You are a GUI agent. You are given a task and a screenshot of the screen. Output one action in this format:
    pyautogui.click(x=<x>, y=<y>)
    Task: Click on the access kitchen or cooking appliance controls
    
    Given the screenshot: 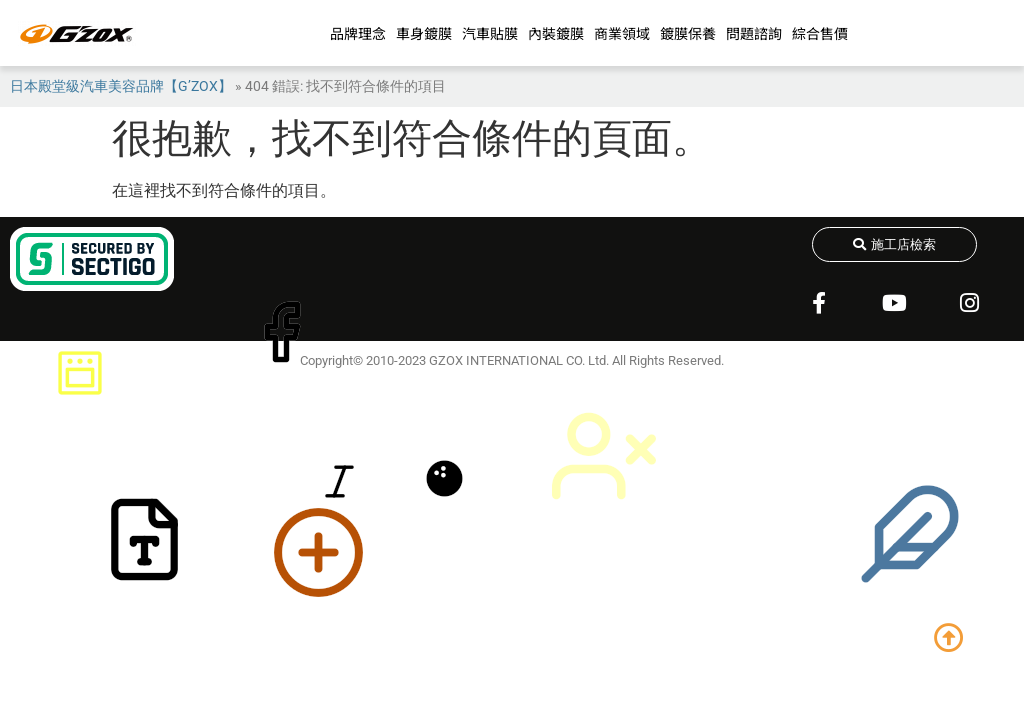 What is the action you would take?
    pyautogui.click(x=80, y=373)
    